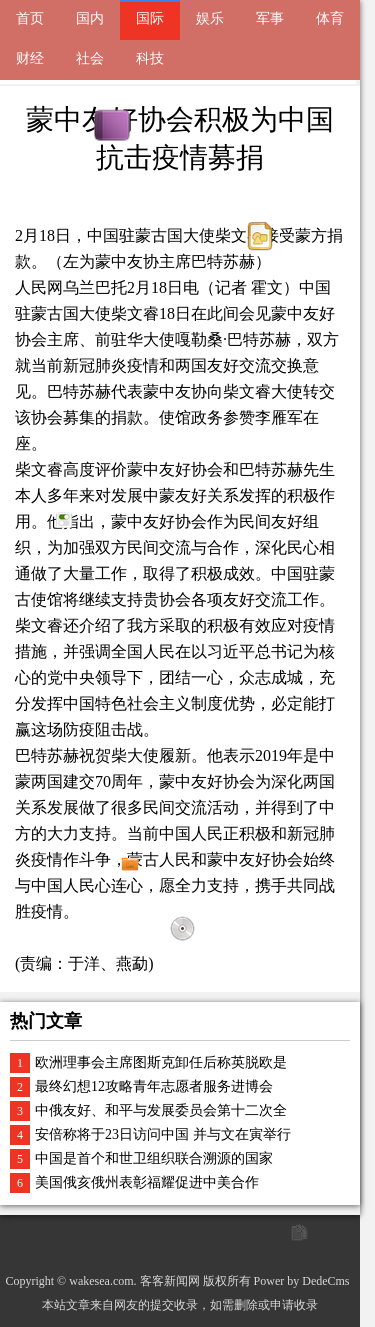 The height and width of the screenshot is (1327, 375). Describe the element at coordinates (112, 124) in the screenshot. I see `access the desktop folder` at that location.